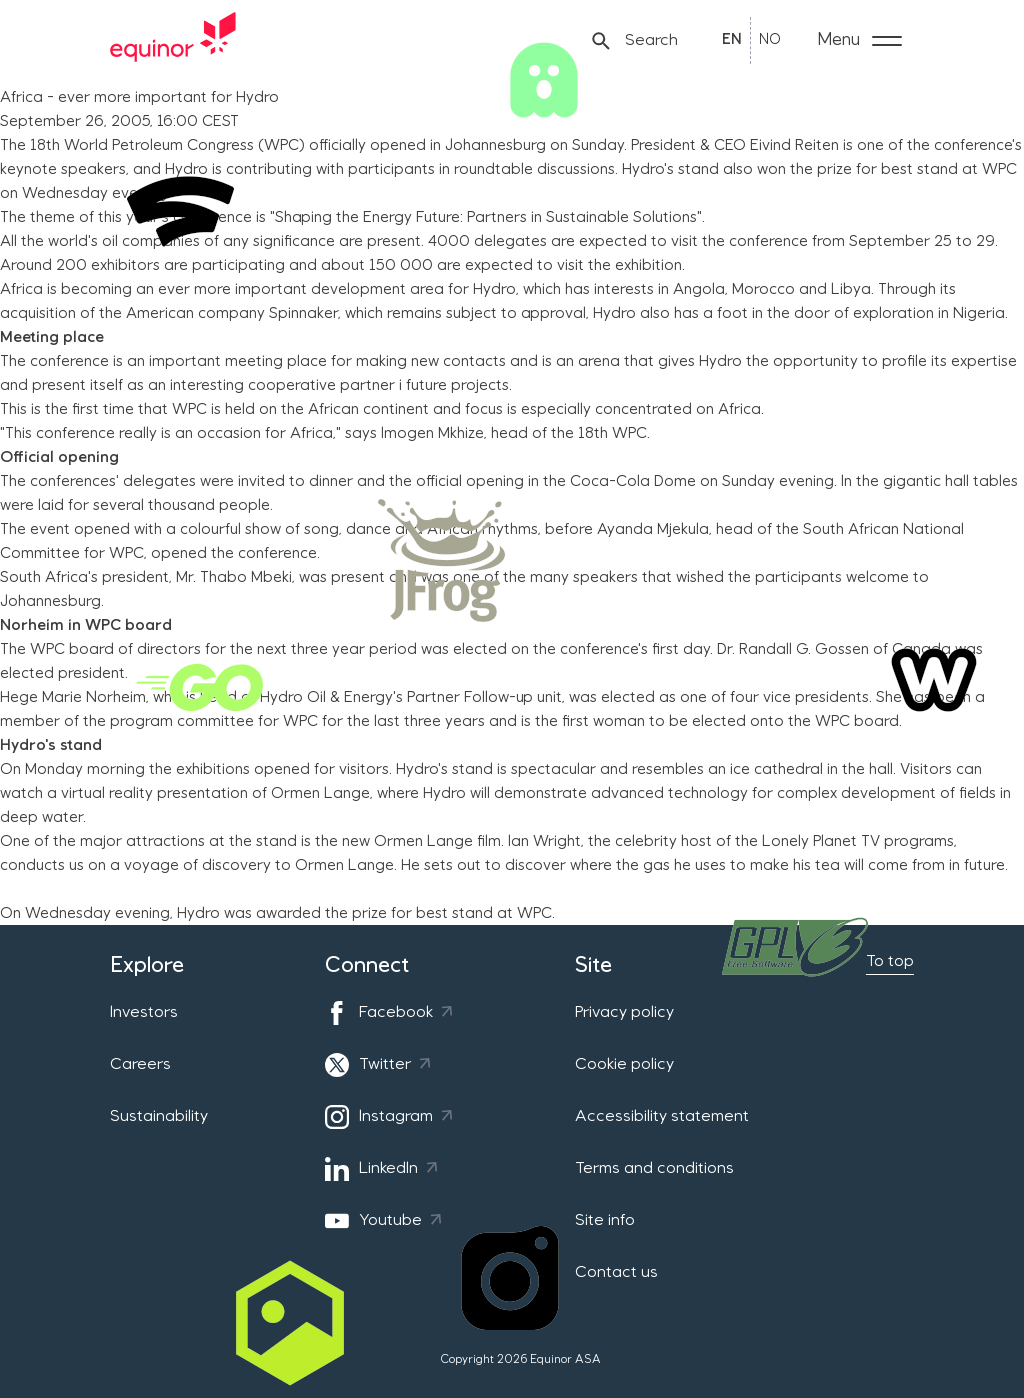 The image size is (1024, 1398). I want to click on google stadia gaming service logo, so click(180, 211).